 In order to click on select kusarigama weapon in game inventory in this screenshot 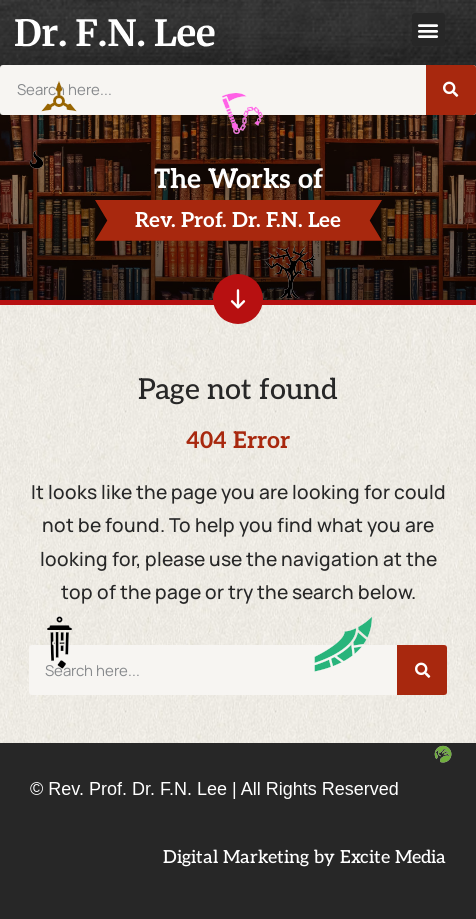, I will do `click(242, 113)`.